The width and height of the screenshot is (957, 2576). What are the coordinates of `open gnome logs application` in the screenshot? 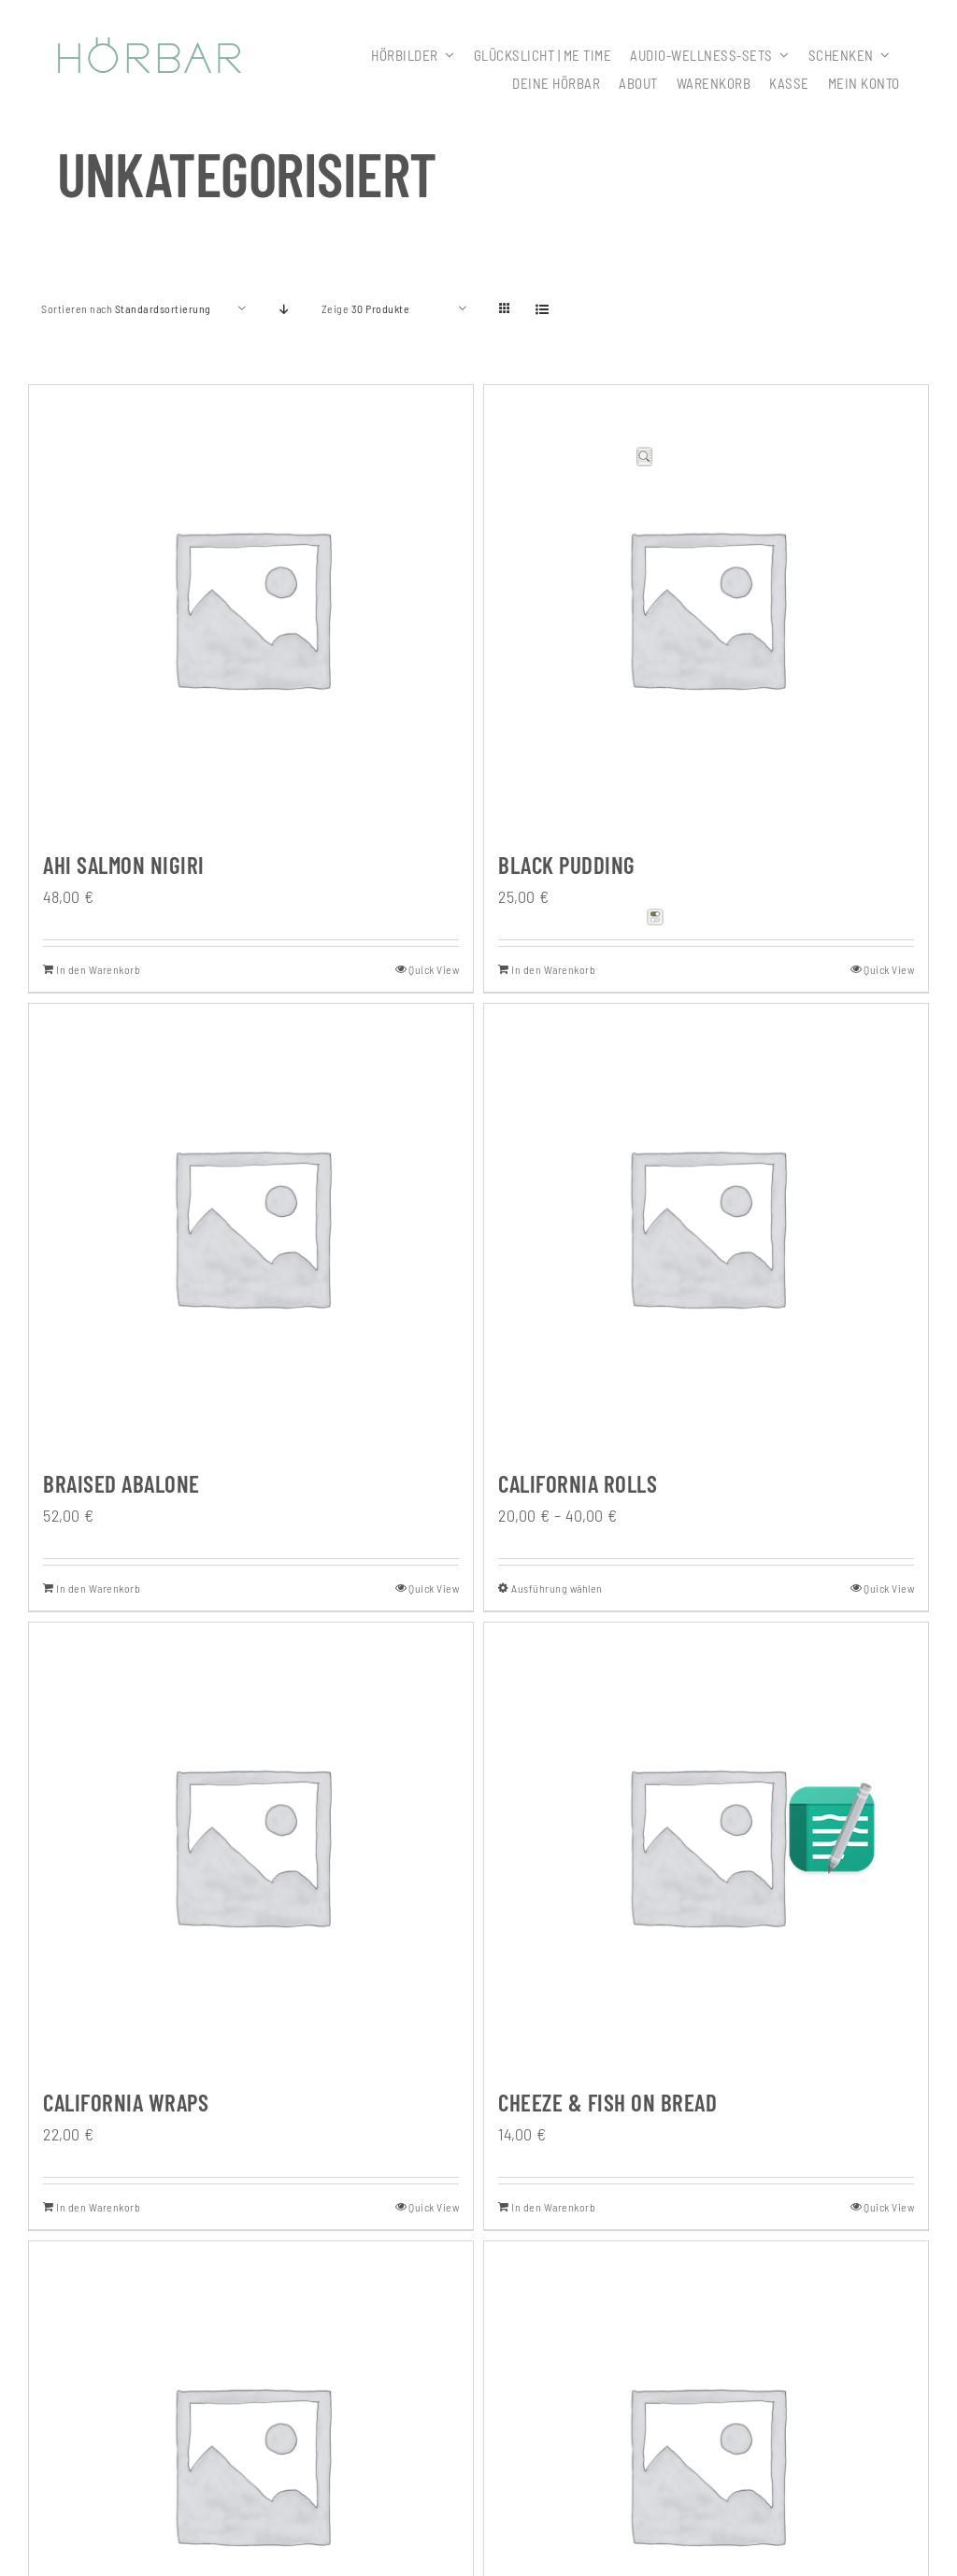 It's located at (644, 456).